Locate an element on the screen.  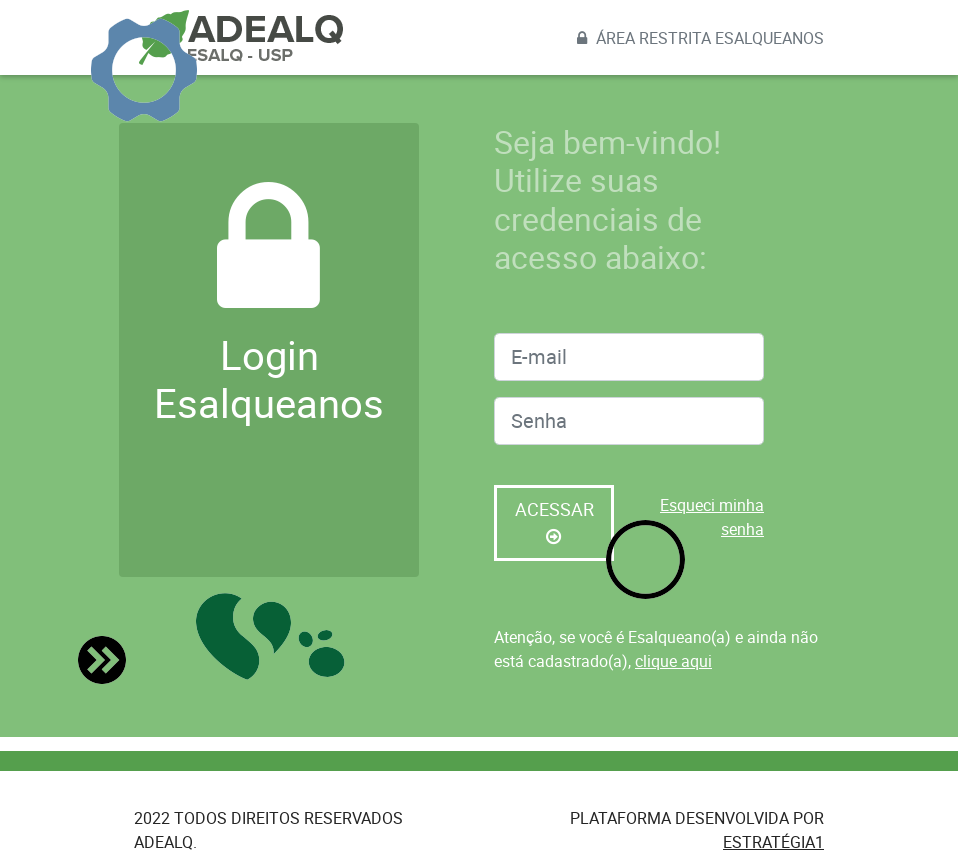
conventional commits project logo is located at coordinates (645, 559).